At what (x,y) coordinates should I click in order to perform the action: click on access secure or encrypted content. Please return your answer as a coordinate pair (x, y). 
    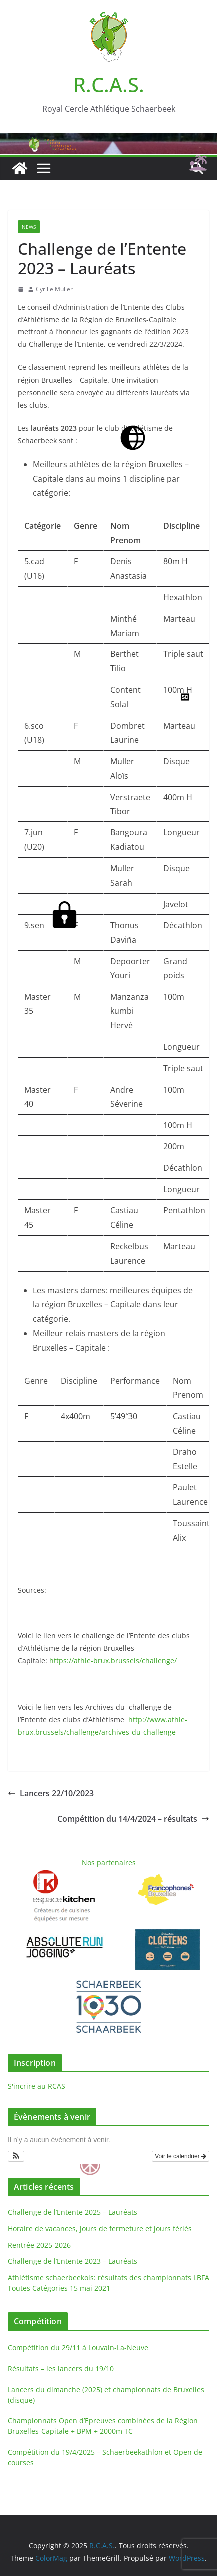
    Looking at the image, I should click on (64, 916).